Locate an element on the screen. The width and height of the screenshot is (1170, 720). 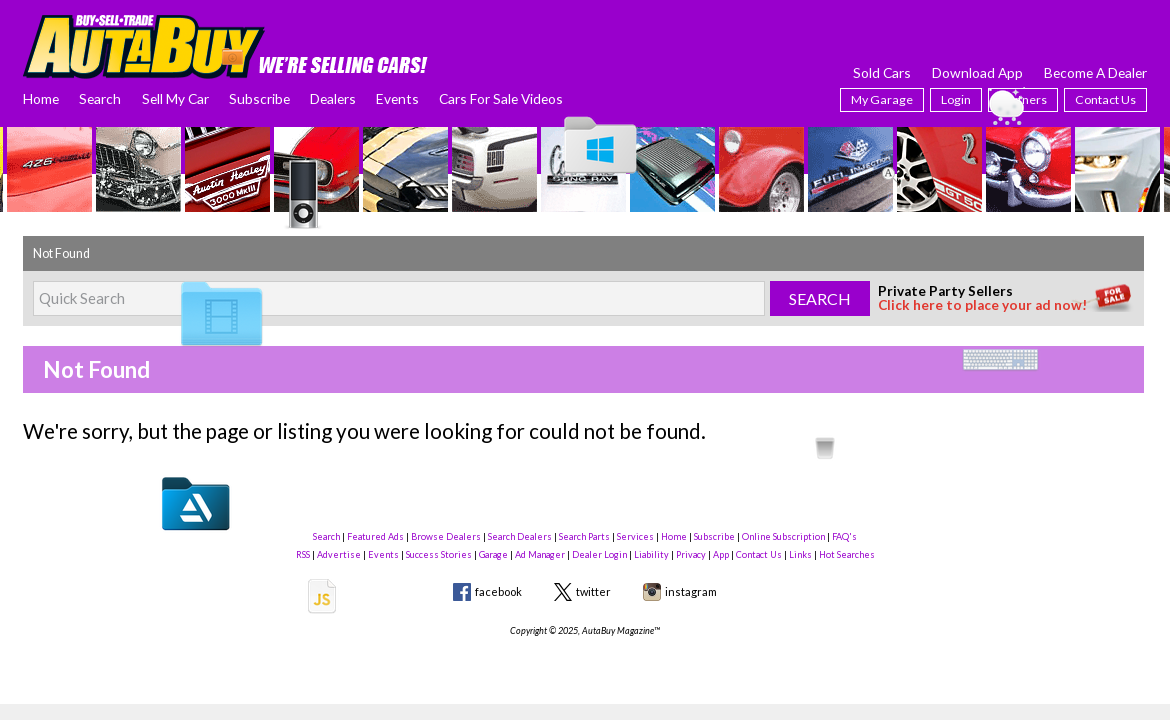
connect a bluetooth keyboard is located at coordinates (1000, 359).